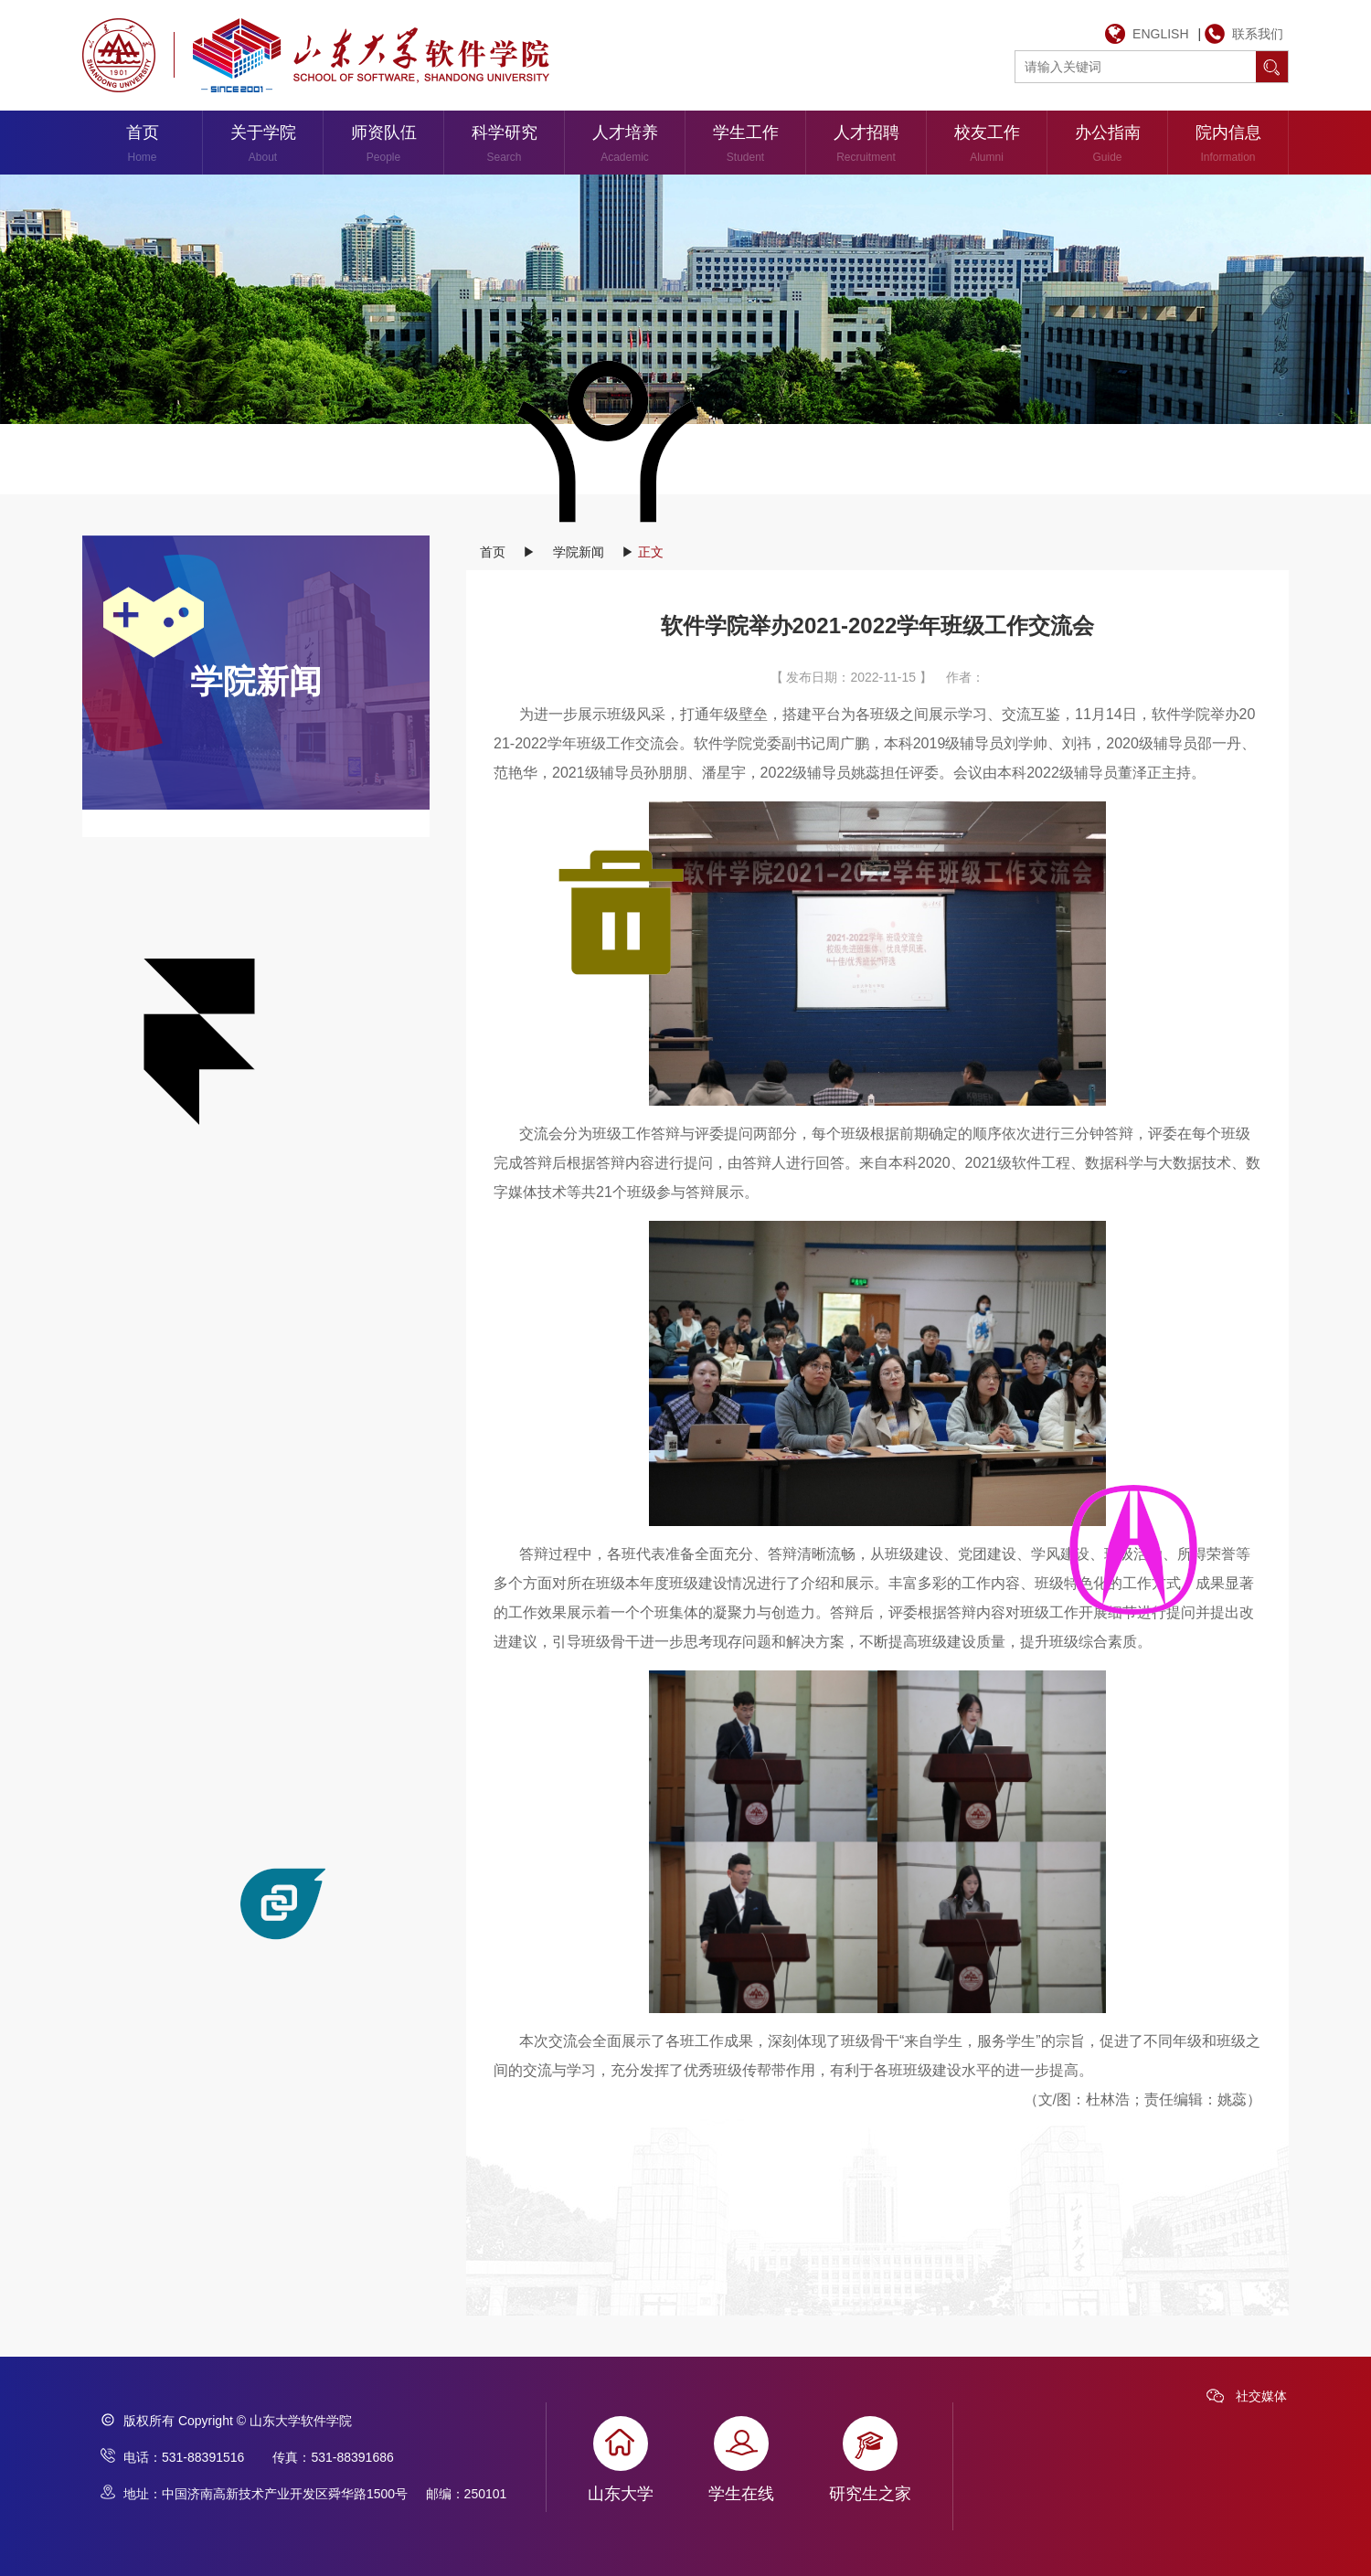 This screenshot has width=1371, height=2576. What do you see at coordinates (282, 1903) in the screenshot?
I see `linkfire logo` at bounding box center [282, 1903].